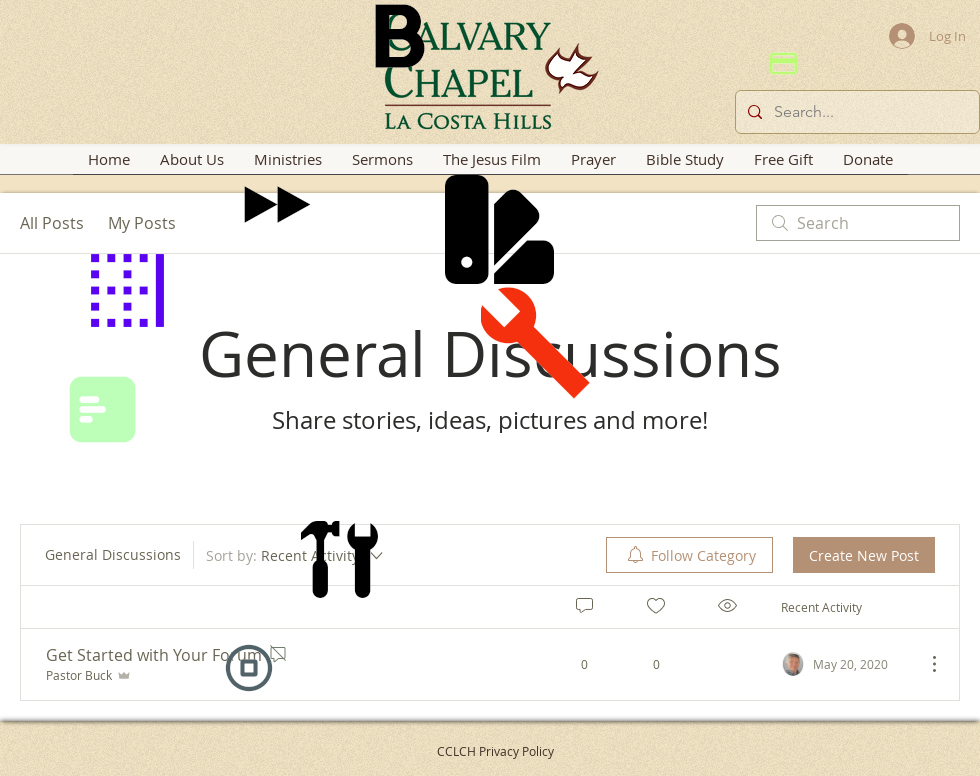 The image size is (980, 776). Describe the element at coordinates (249, 668) in the screenshot. I see `stop media playback` at that location.